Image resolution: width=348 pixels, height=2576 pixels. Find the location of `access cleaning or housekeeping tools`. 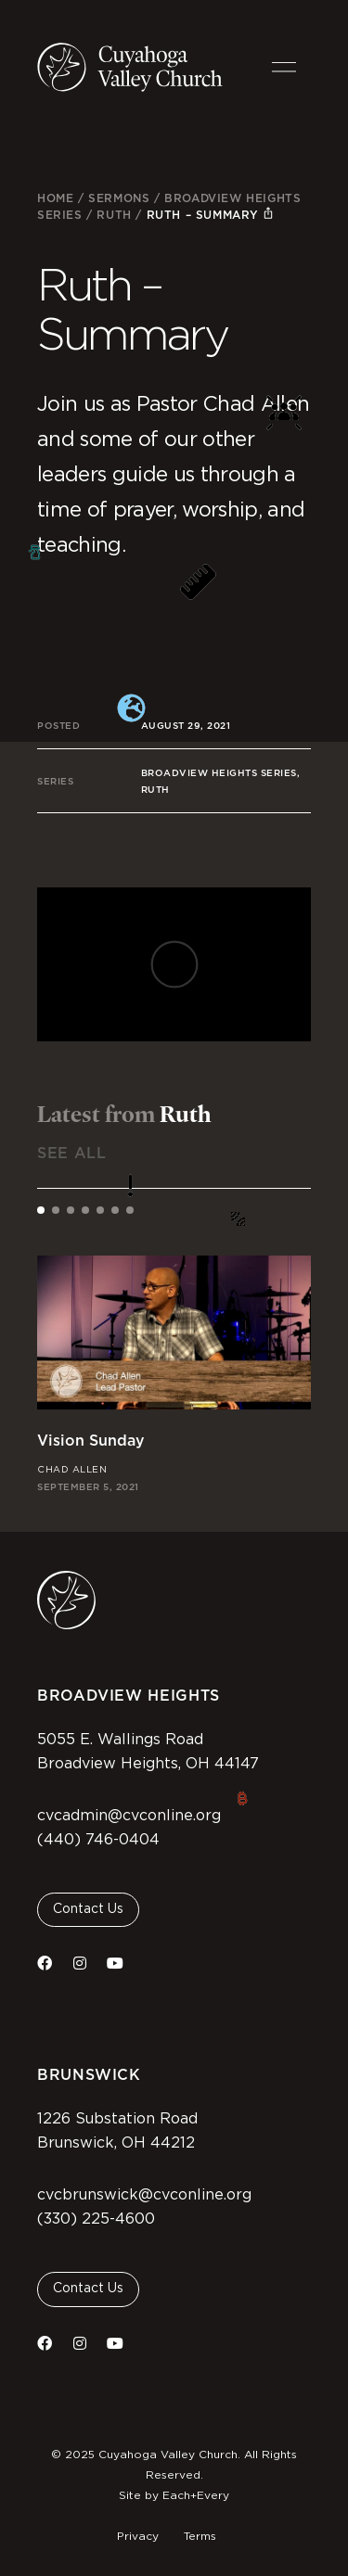

access cleaning or housekeeping tools is located at coordinates (34, 552).